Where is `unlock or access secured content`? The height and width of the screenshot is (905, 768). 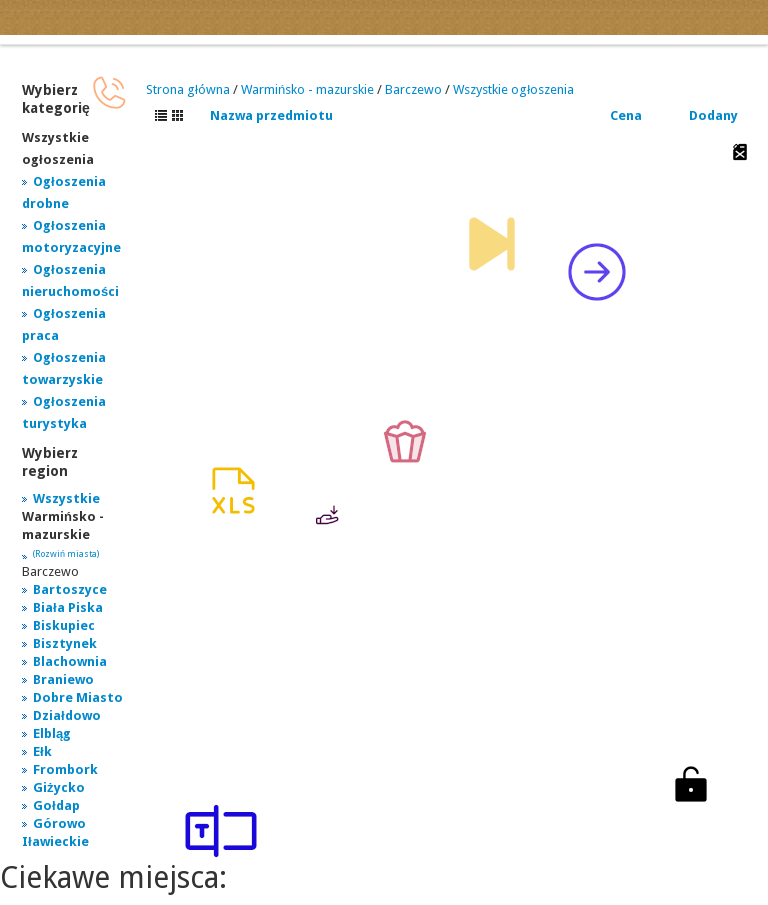
unlock or access secured content is located at coordinates (691, 786).